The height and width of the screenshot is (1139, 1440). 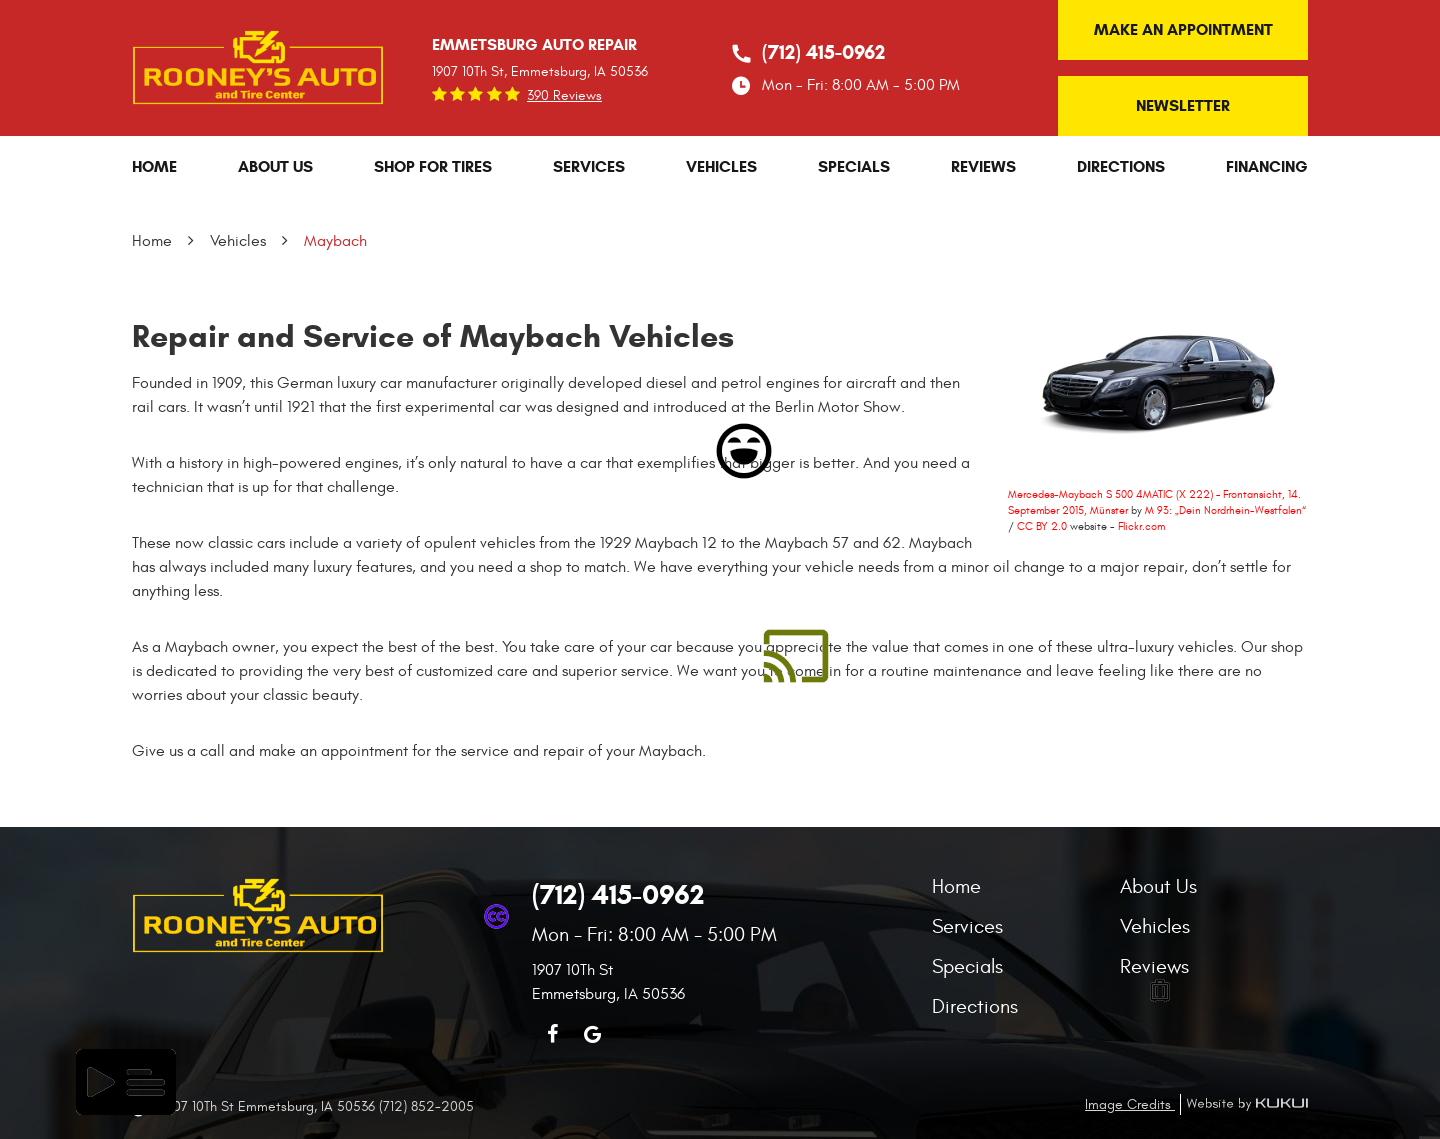 I want to click on indicates content is licensed under creative commons, so click(x=496, y=916).